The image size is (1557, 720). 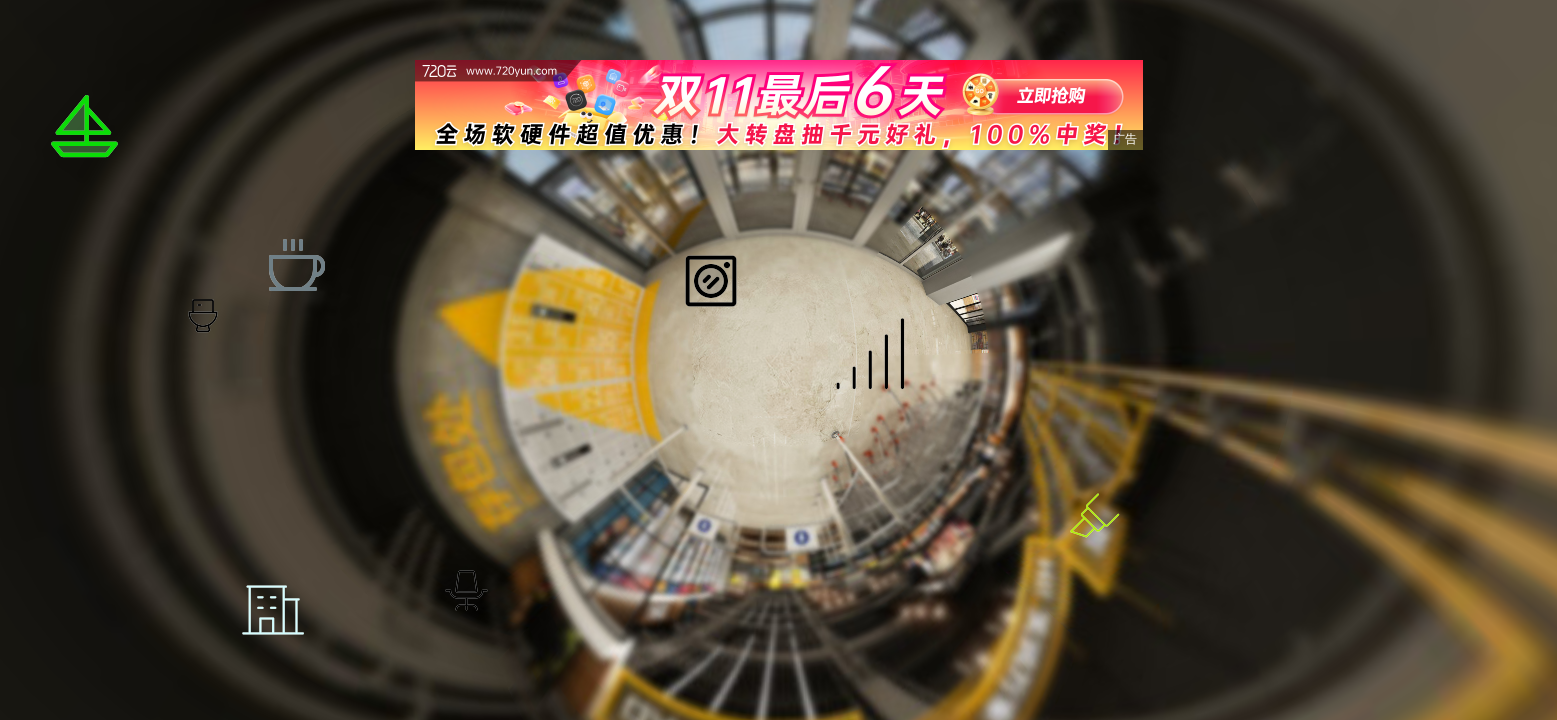 I want to click on find nearby coffee shops, so click(x=295, y=267).